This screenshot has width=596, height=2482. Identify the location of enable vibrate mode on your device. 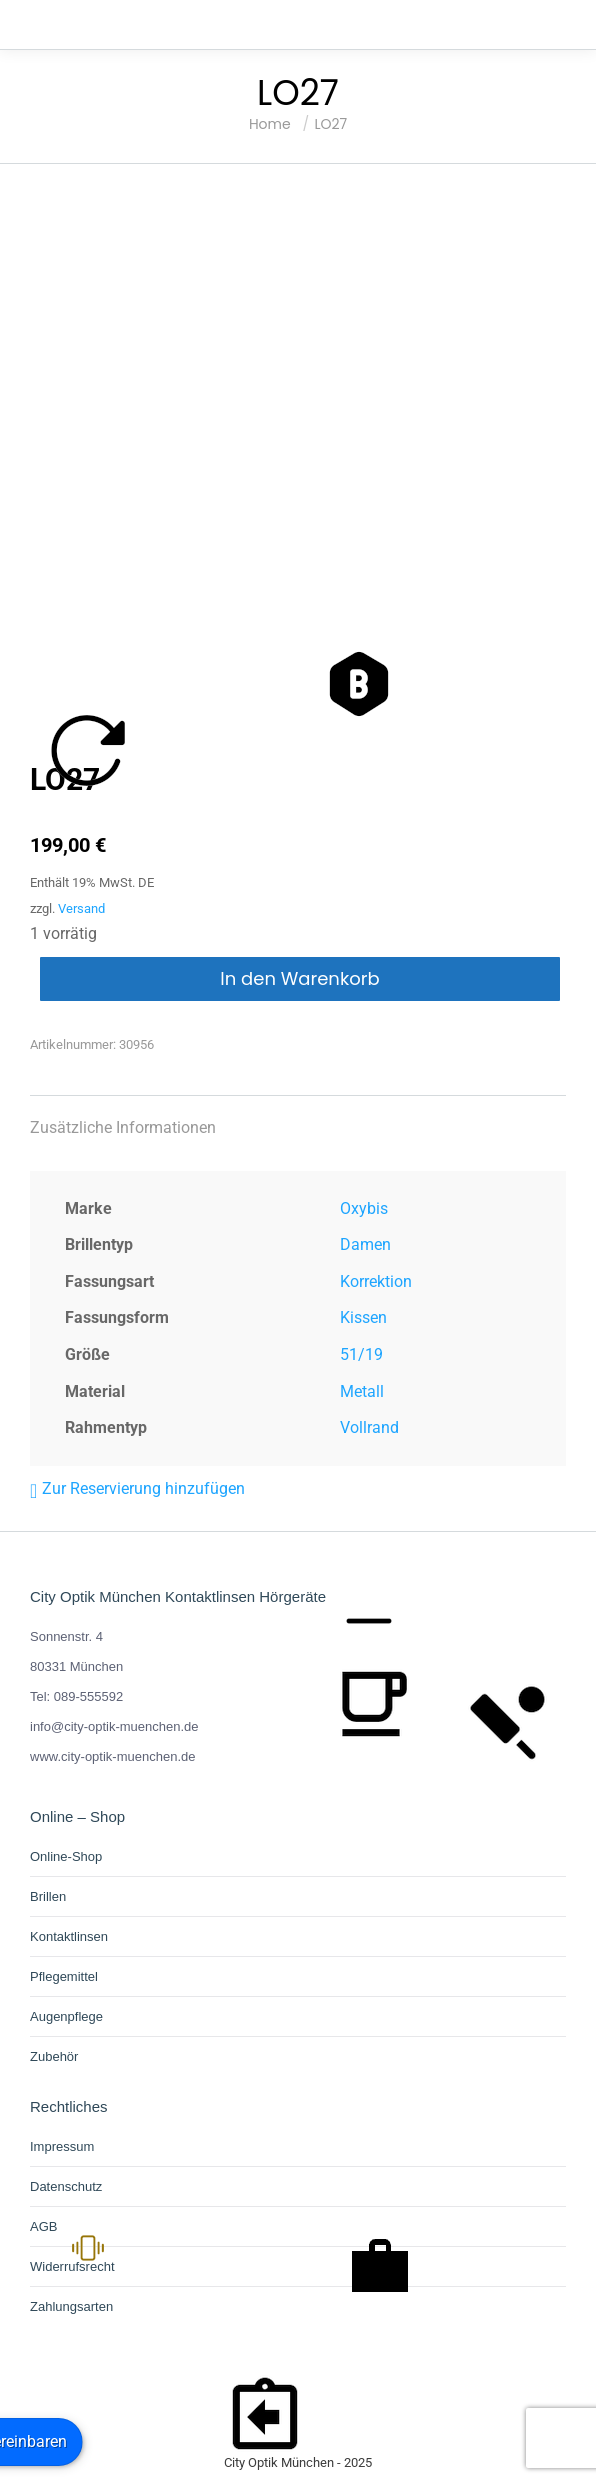
(88, 2248).